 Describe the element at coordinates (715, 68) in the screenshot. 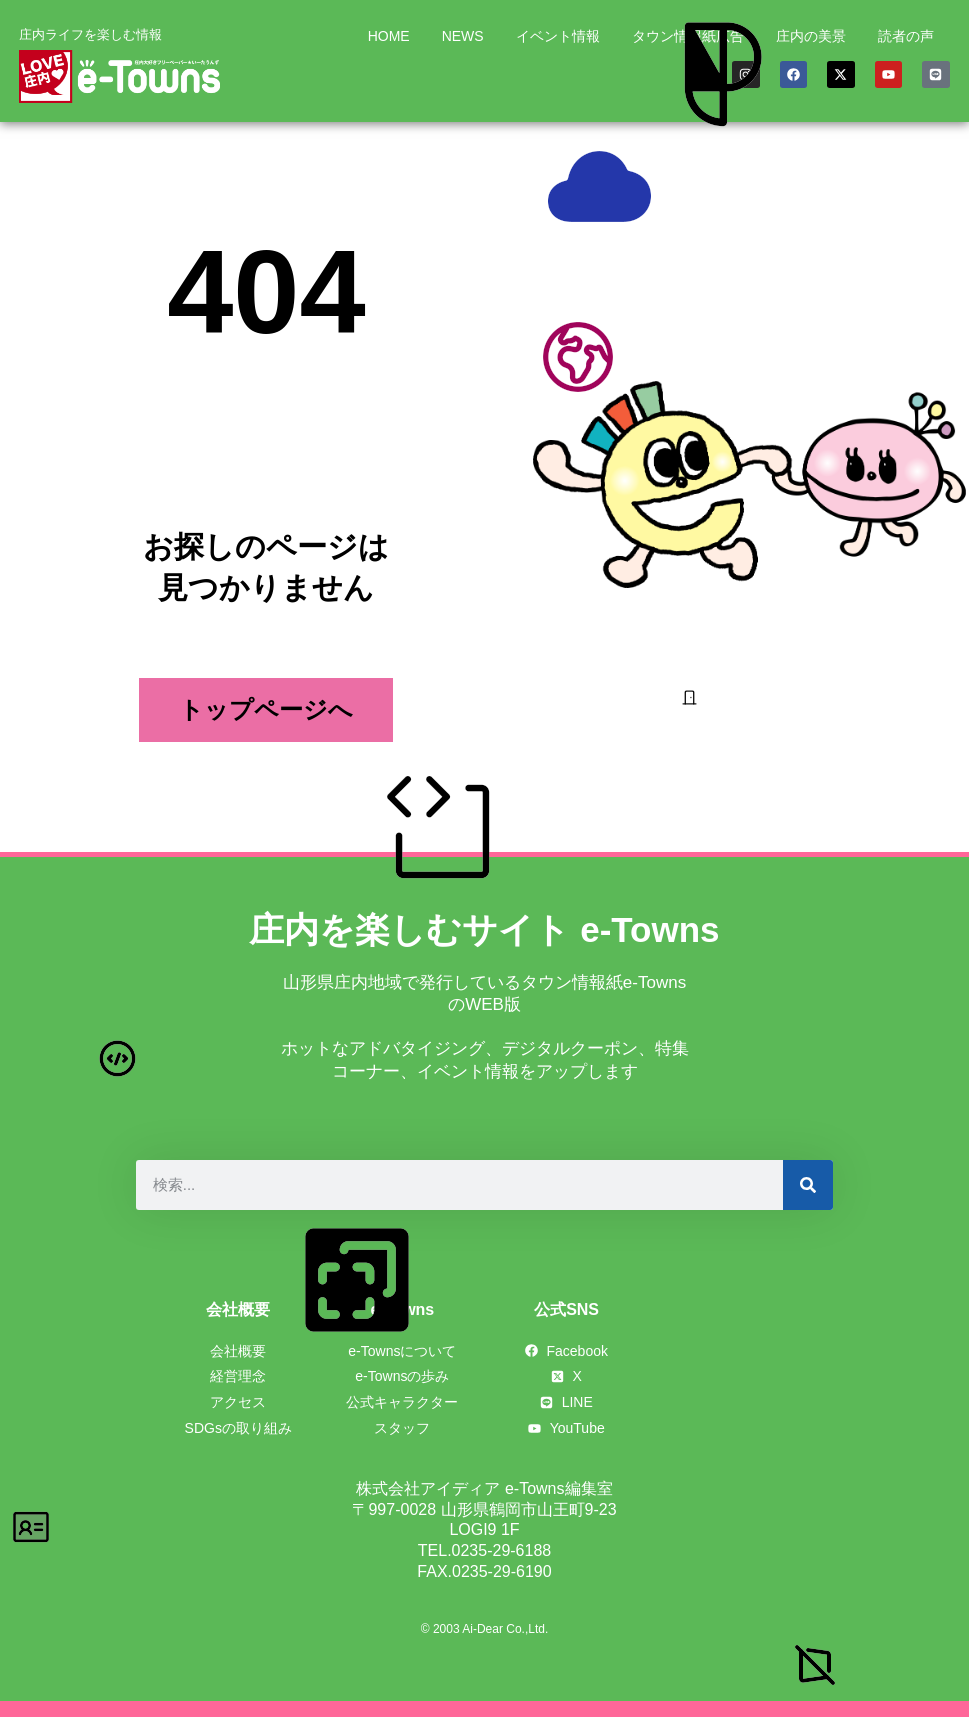

I see `phosphor icons logo` at that location.